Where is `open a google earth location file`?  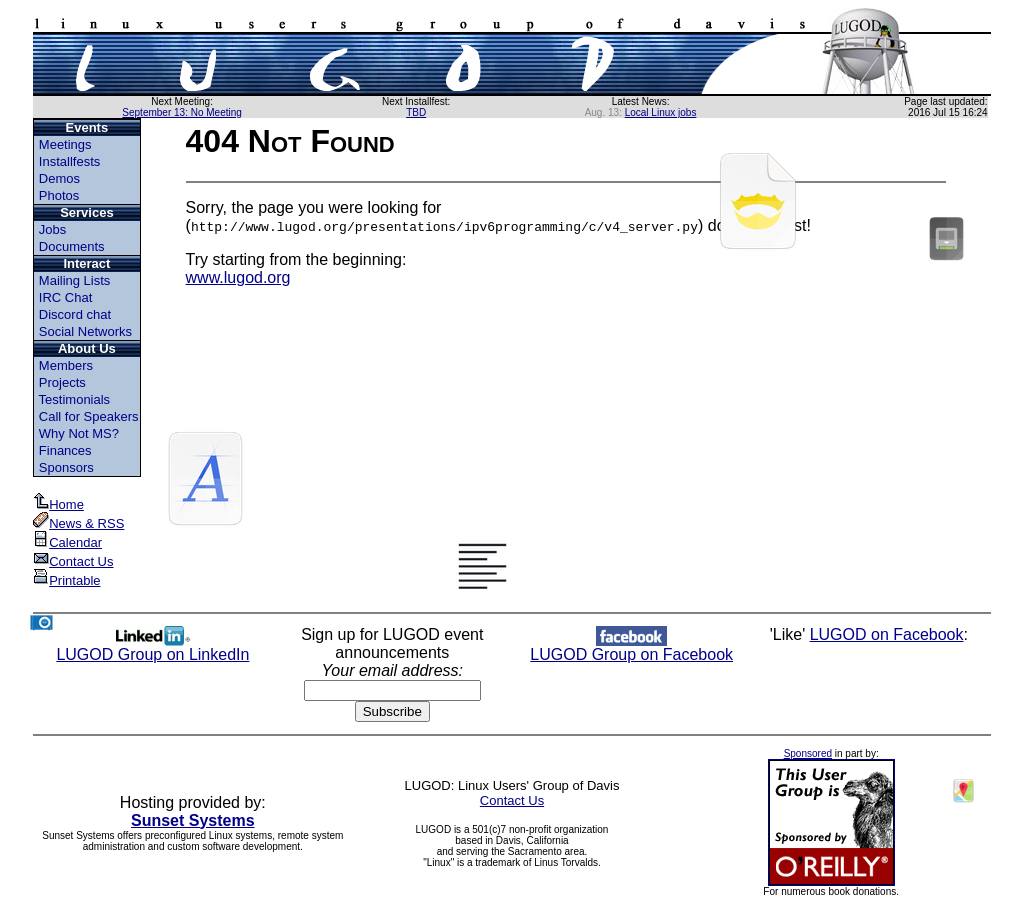
open a google earth location file is located at coordinates (963, 790).